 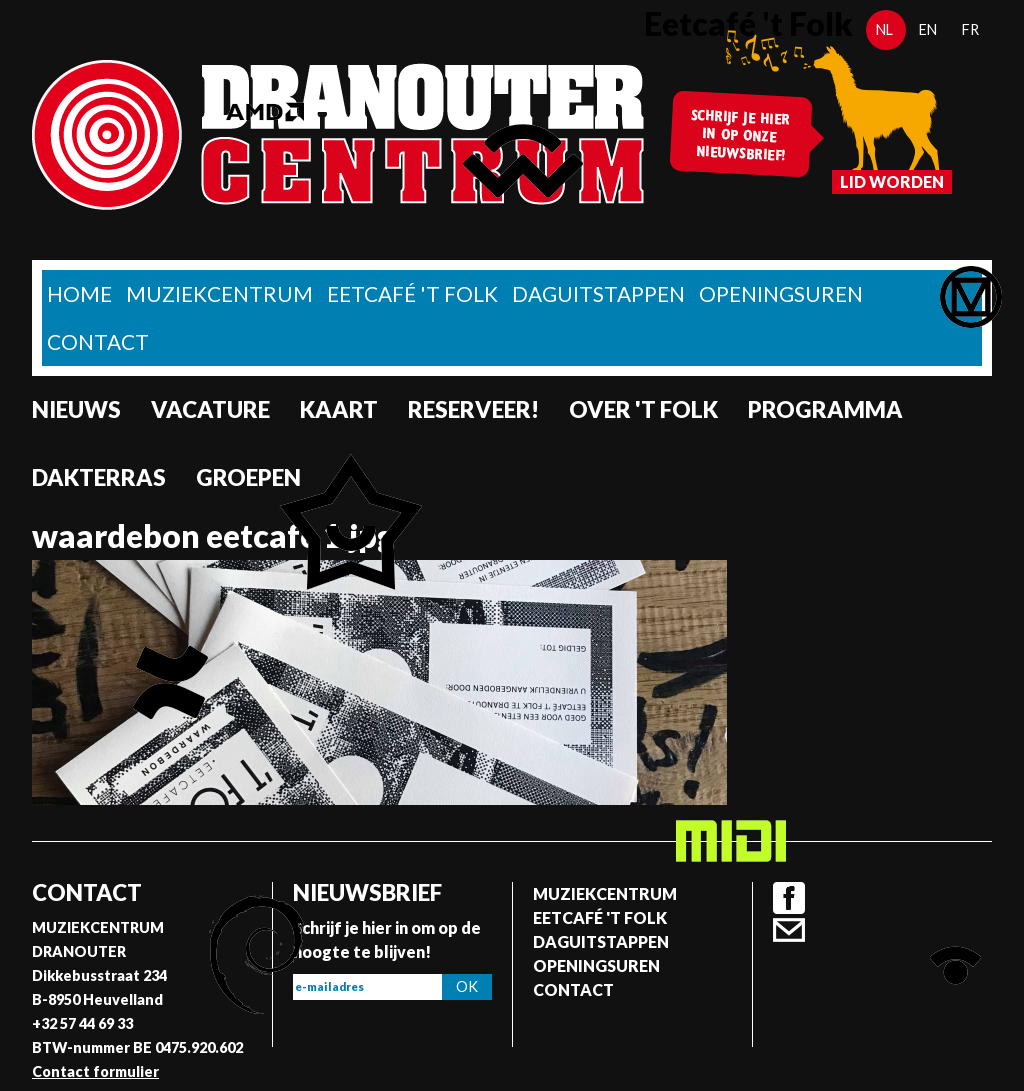 I want to click on connect your crypto wallet via WalletConnect, so click(x=523, y=161).